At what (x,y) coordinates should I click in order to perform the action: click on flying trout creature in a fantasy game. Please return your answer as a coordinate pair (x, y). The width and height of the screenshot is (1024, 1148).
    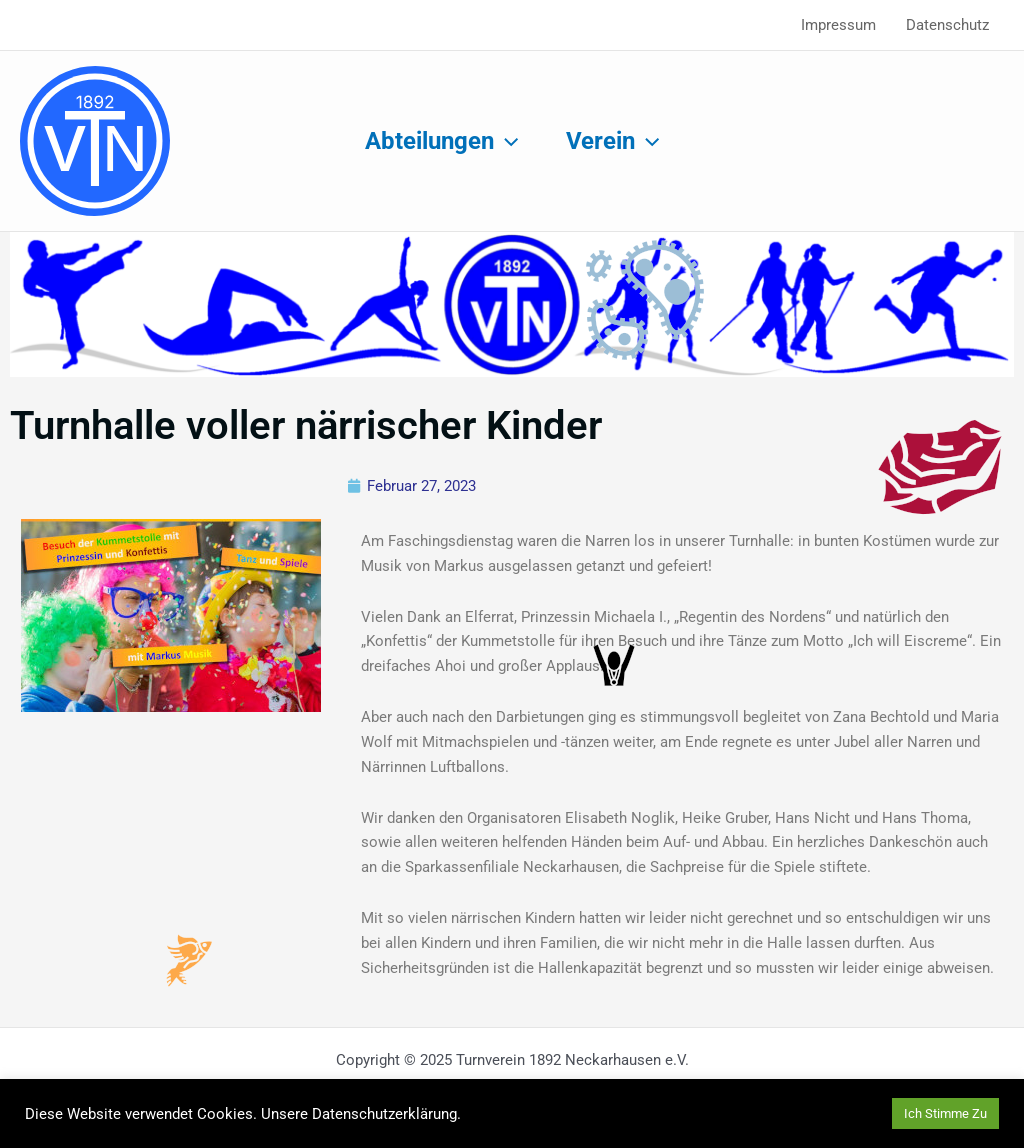
    Looking at the image, I should click on (189, 960).